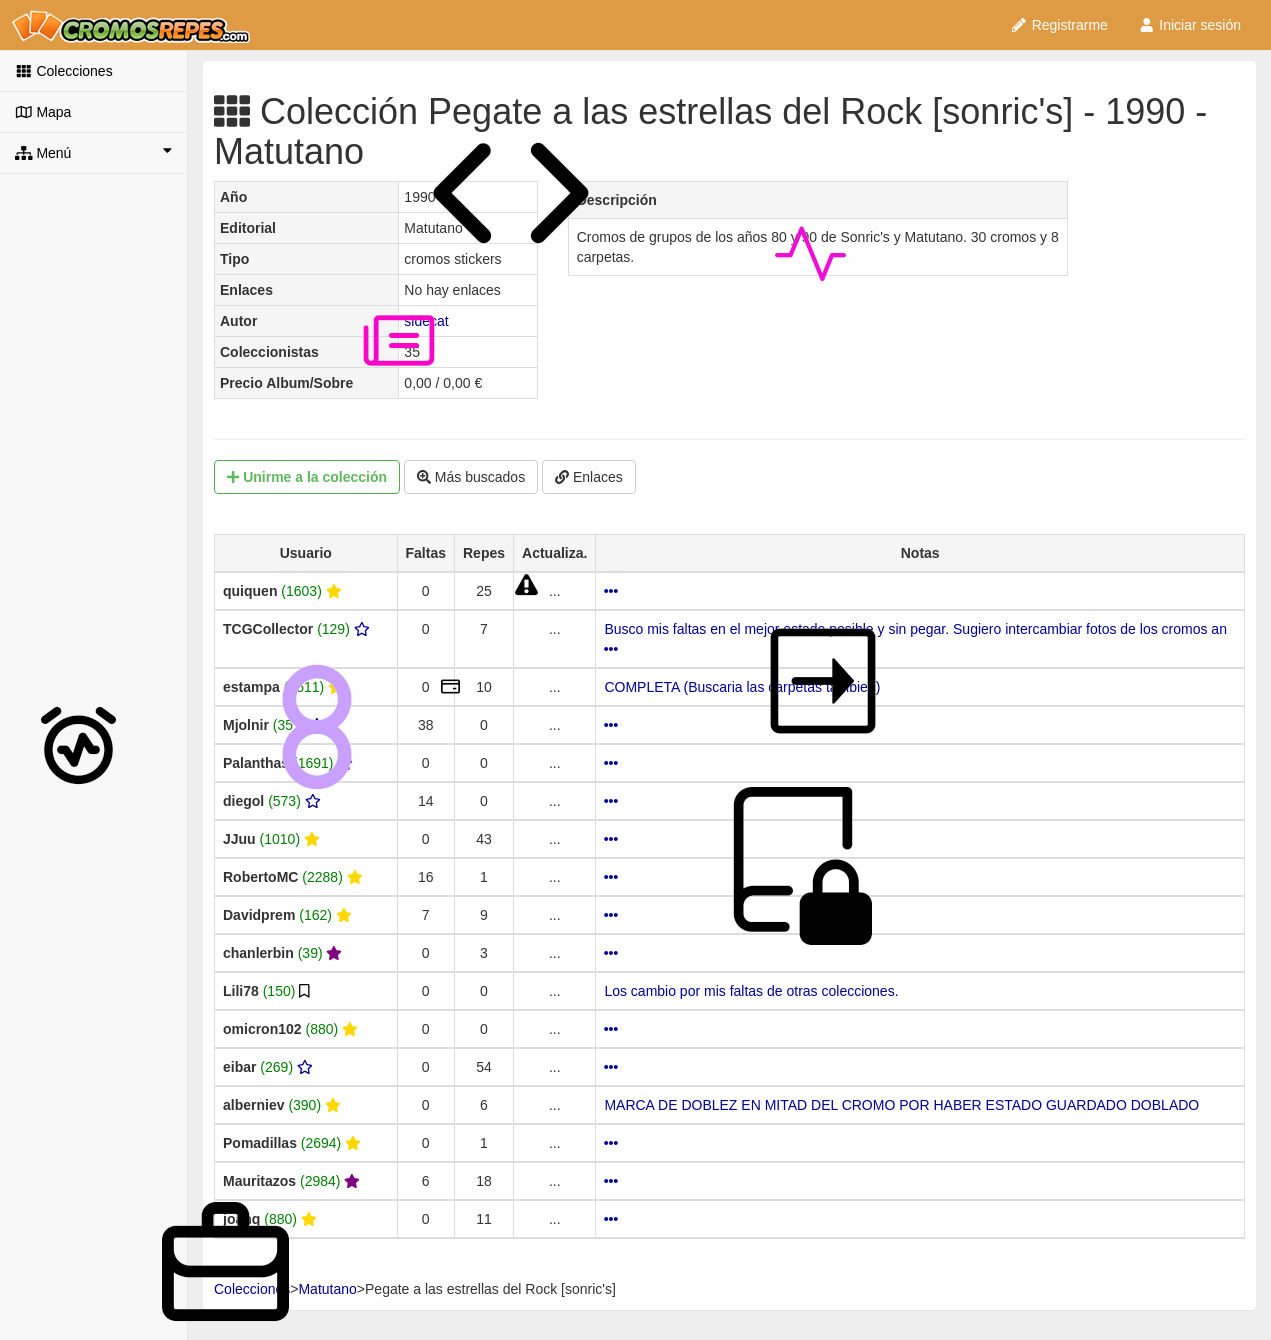 This screenshot has width=1271, height=1340. I want to click on indicates a warning or alert requiring attention, so click(526, 585).